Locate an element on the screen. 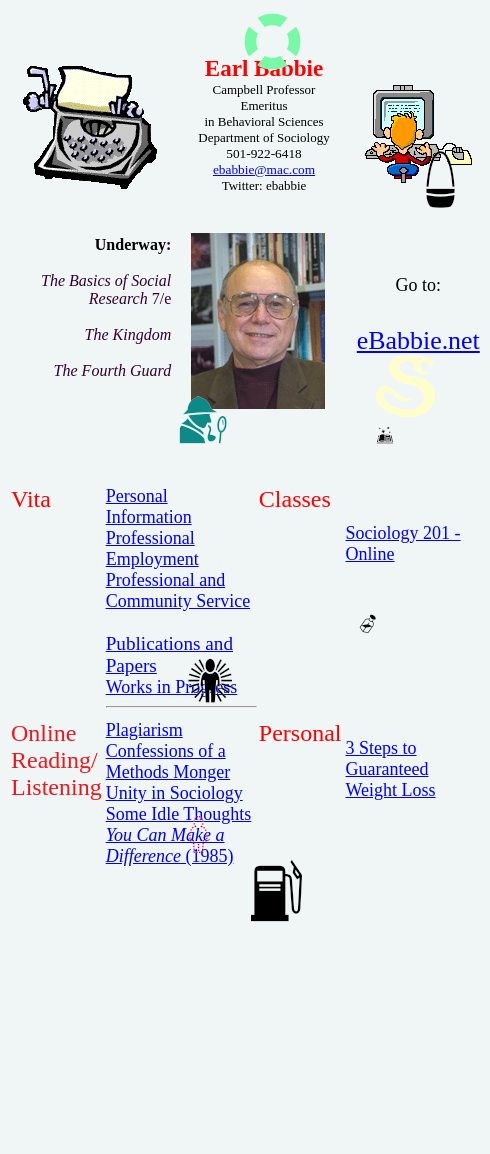  find nearby gas stations is located at coordinates (276, 890).